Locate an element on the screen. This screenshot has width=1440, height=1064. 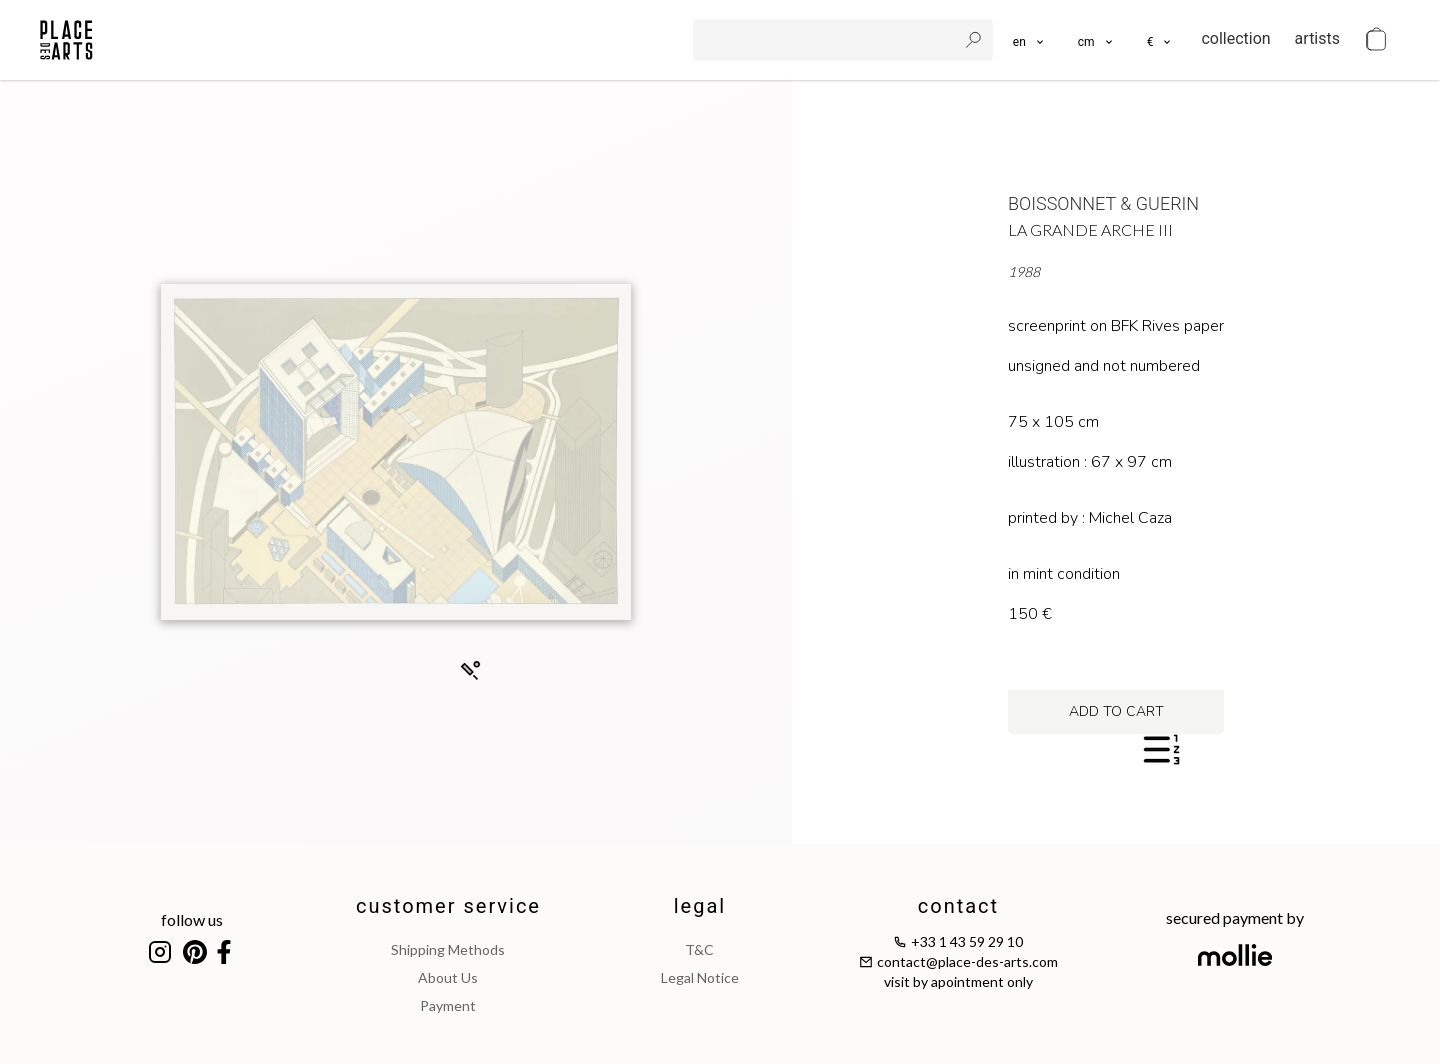
switch to right-to-left numbered list format is located at coordinates (1162, 749).